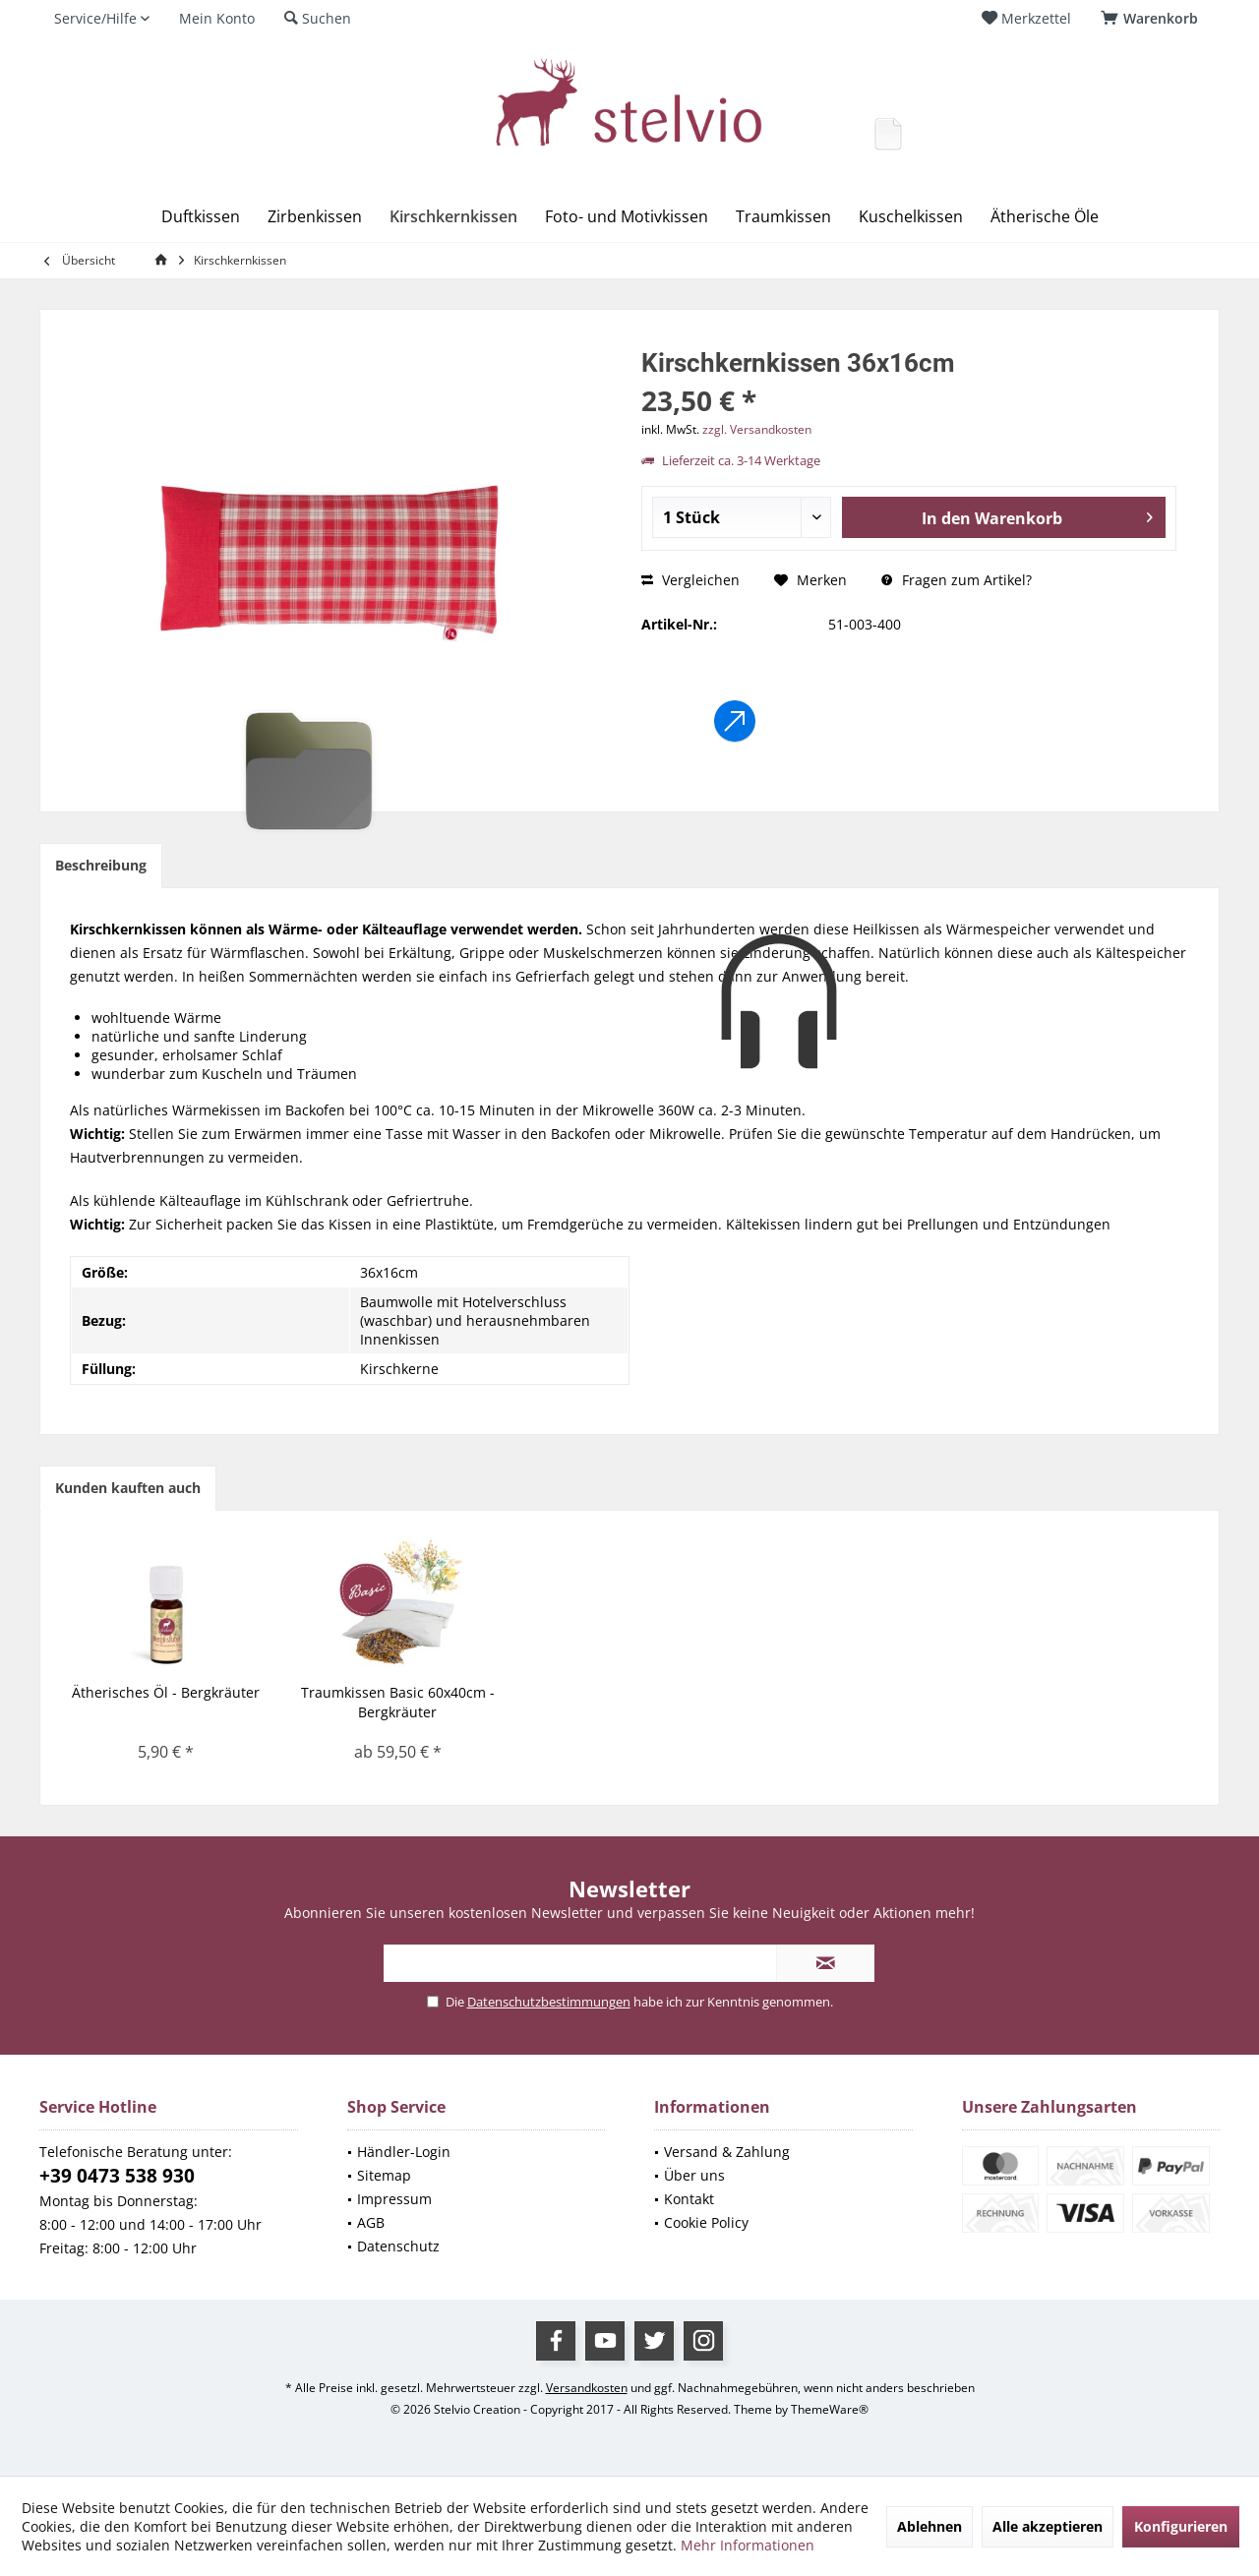  Describe the element at coordinates (735, 721) in the screenshot. I see `indicates a symbolic link or shortcut to another file` at that location.